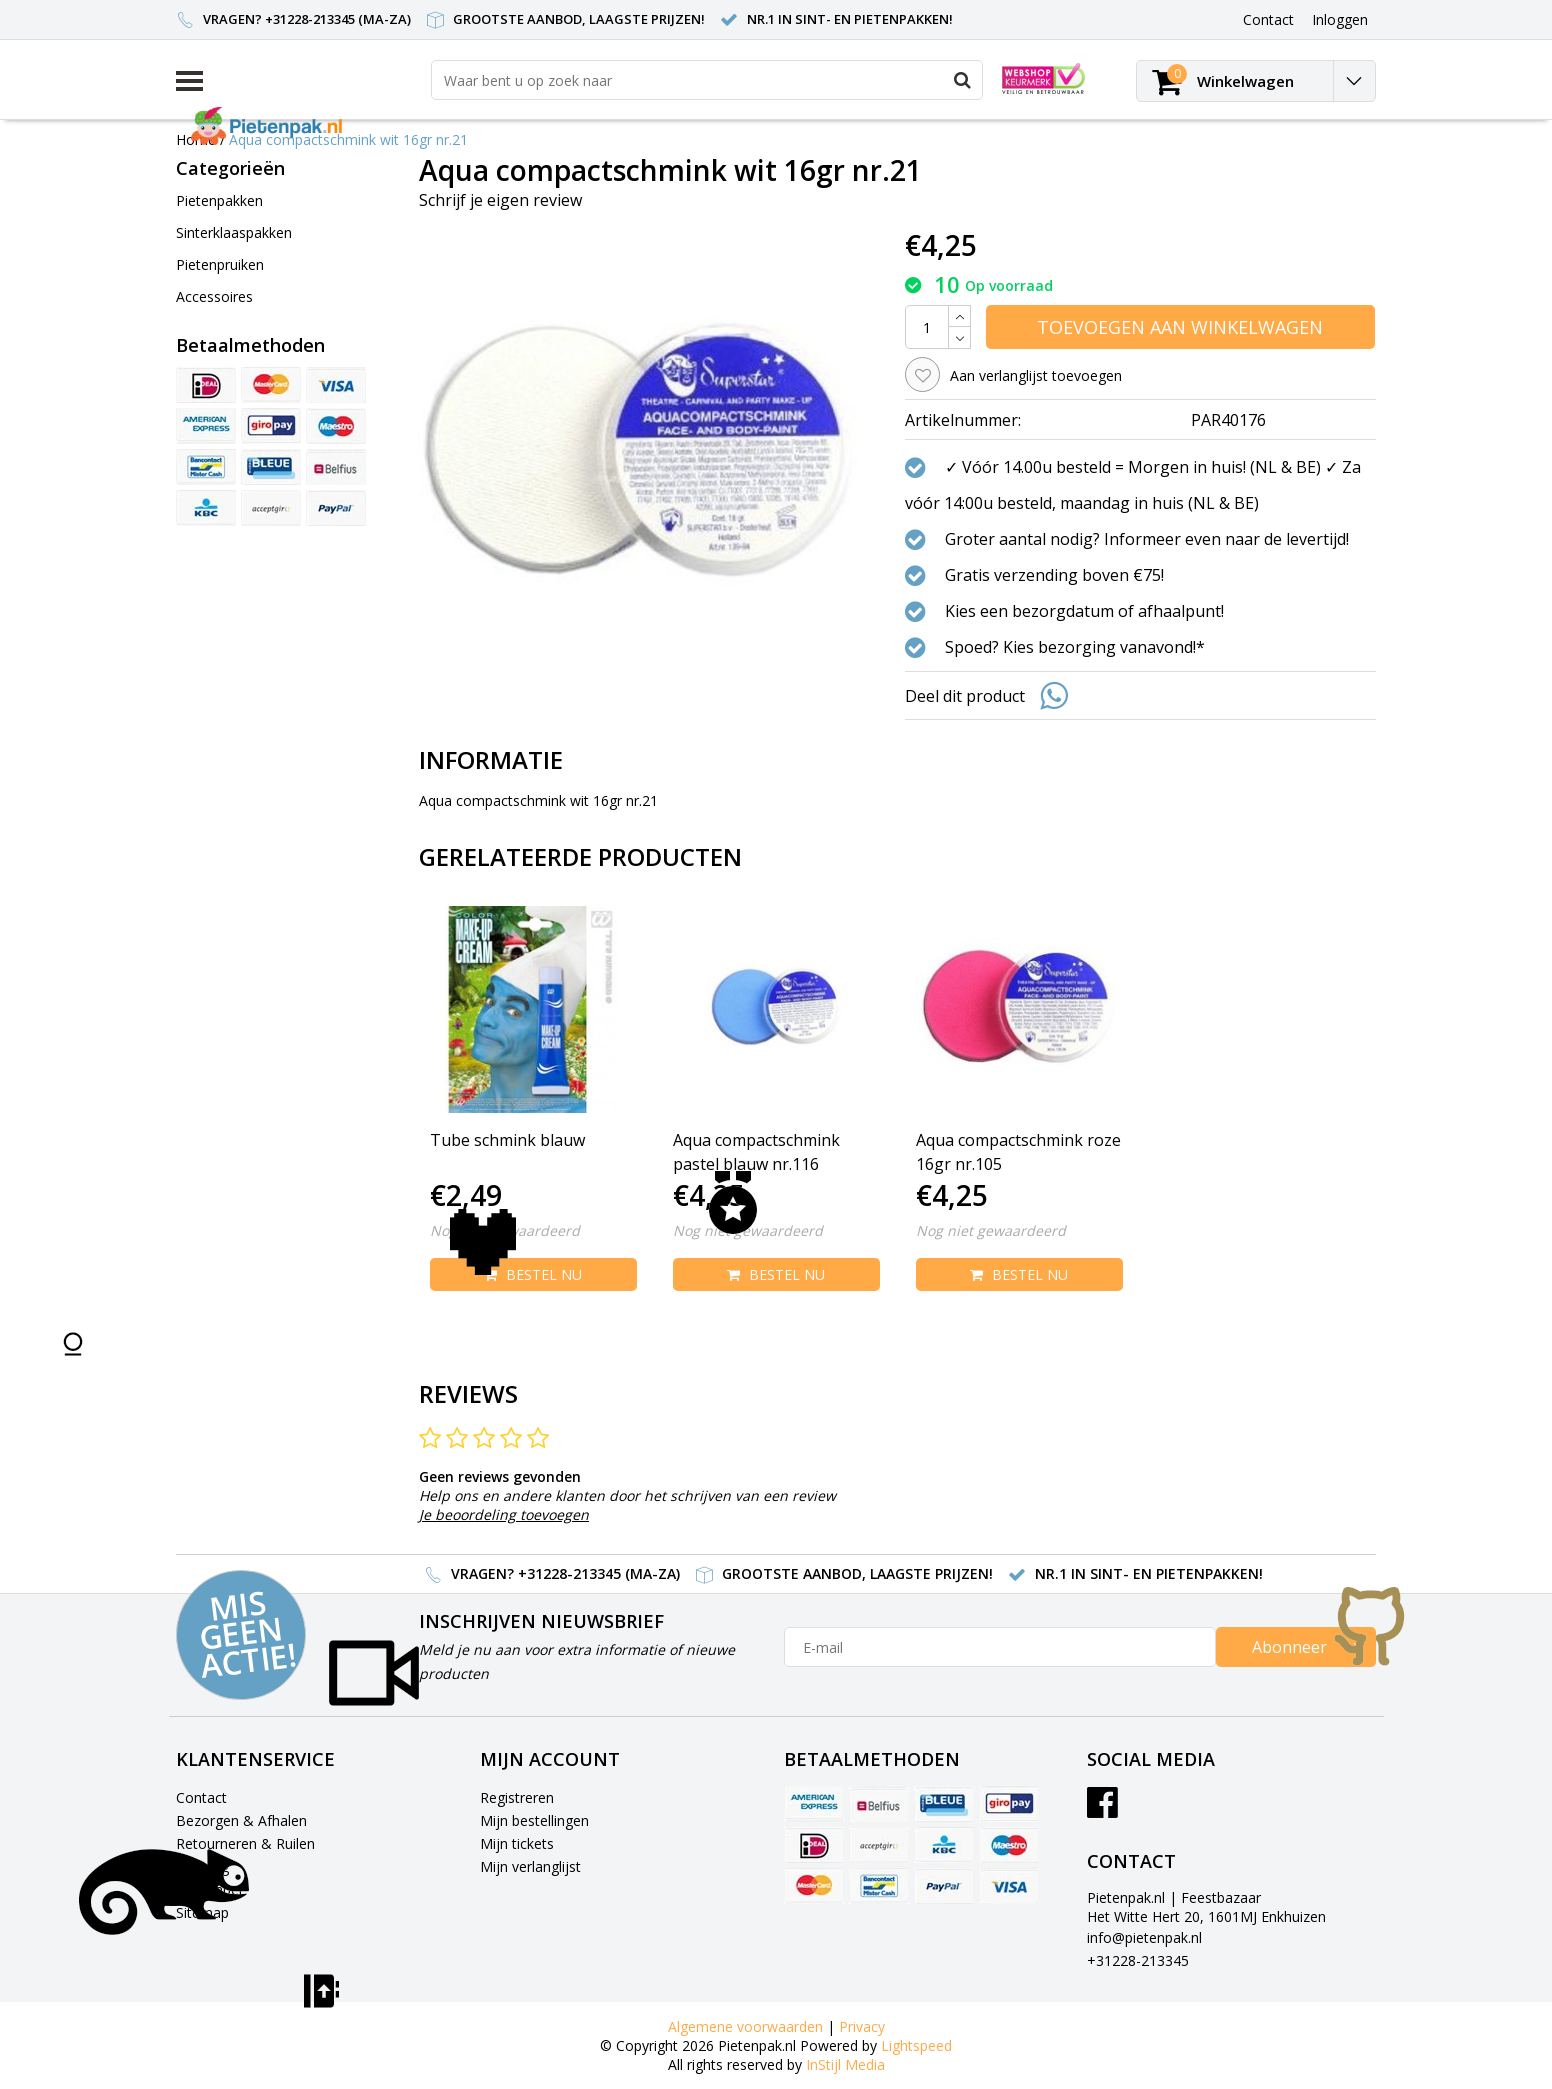 This screenshot has height=2089, width=1552. I want to click on launch undertale game, so click(483, 1242).